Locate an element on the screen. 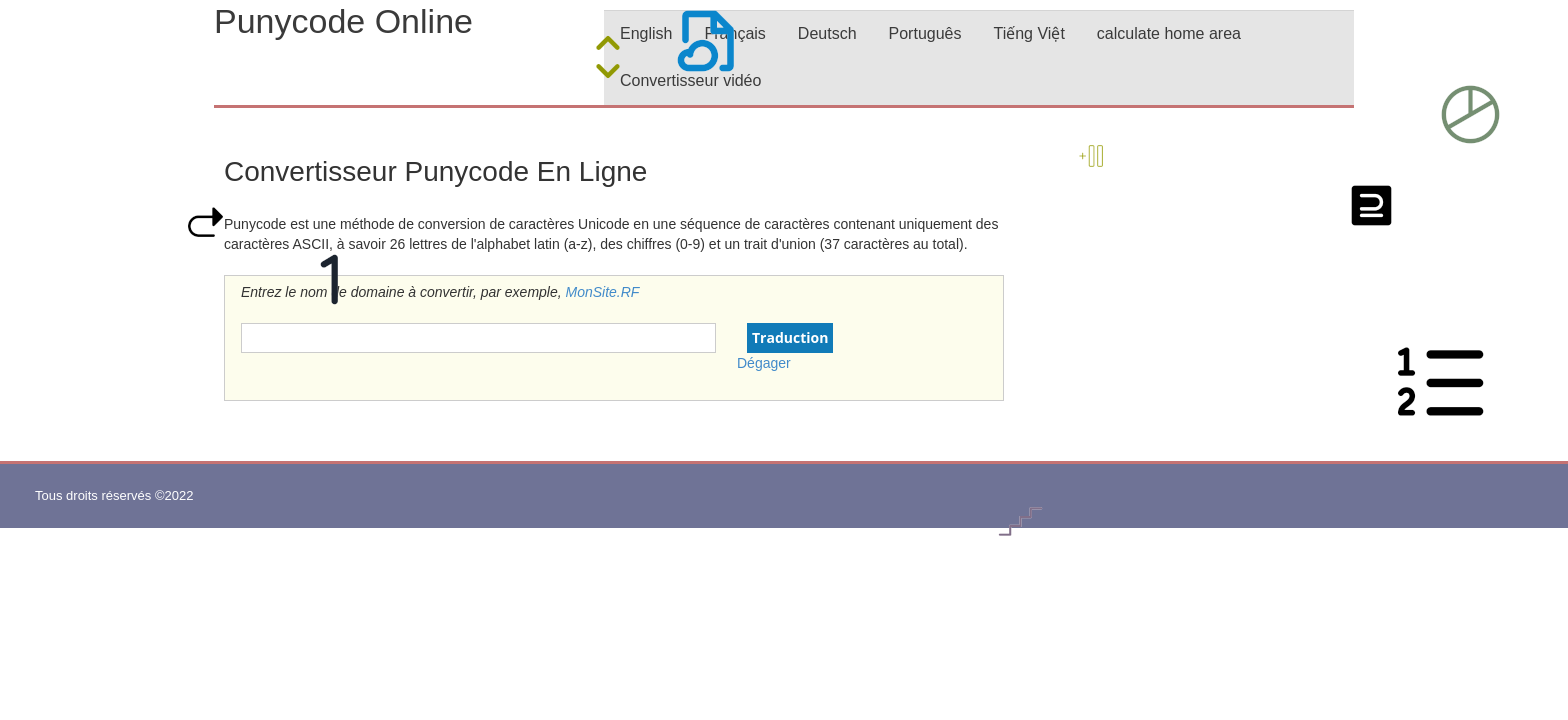 The width and height of the screenshot is (1568, 720). redo last action is located at coordinates (205, 223).